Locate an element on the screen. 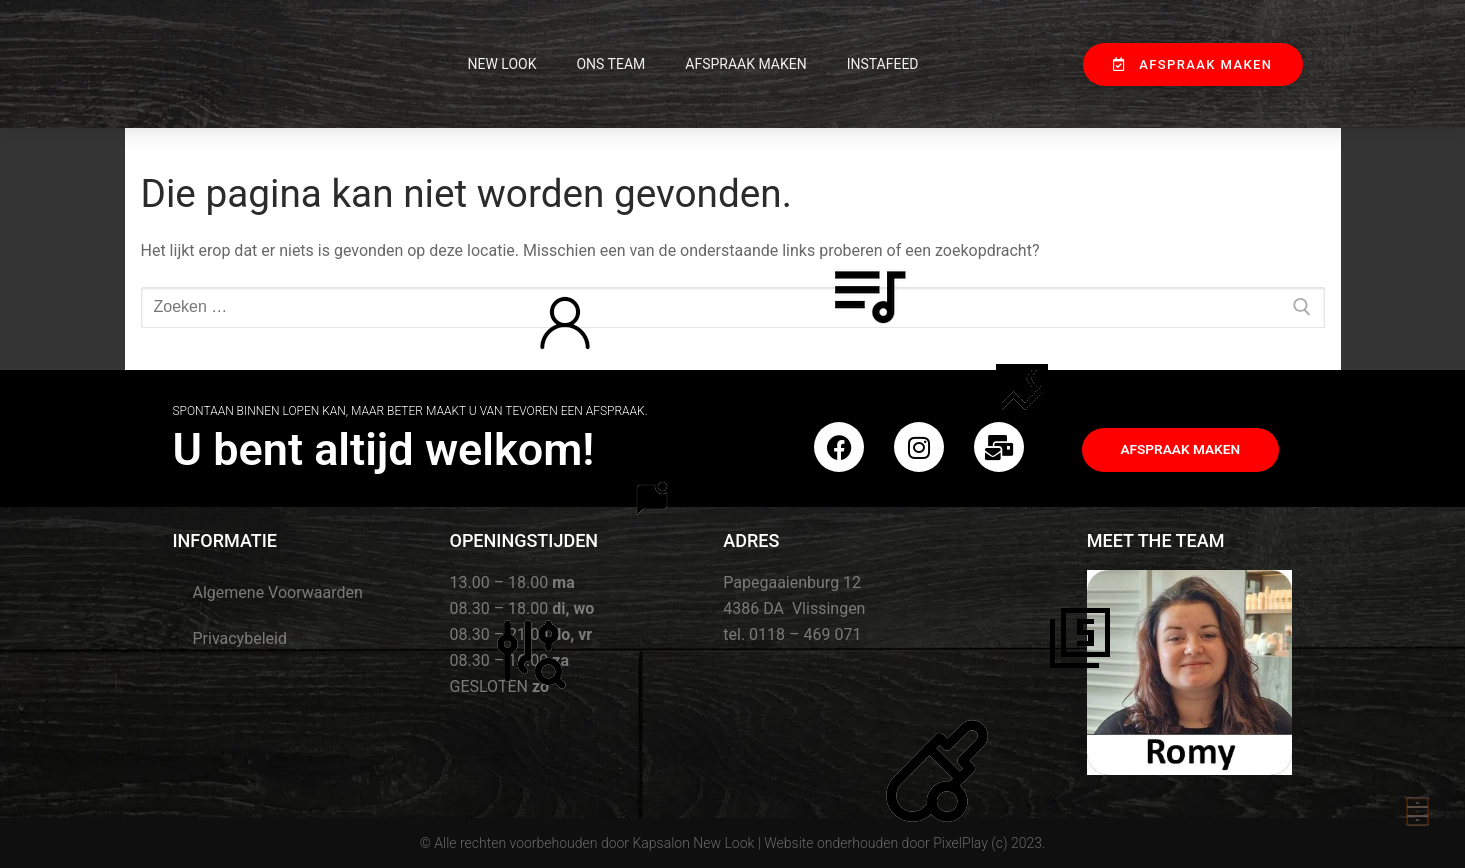  filter or view 5 items is located at coordinates (1080, 638).